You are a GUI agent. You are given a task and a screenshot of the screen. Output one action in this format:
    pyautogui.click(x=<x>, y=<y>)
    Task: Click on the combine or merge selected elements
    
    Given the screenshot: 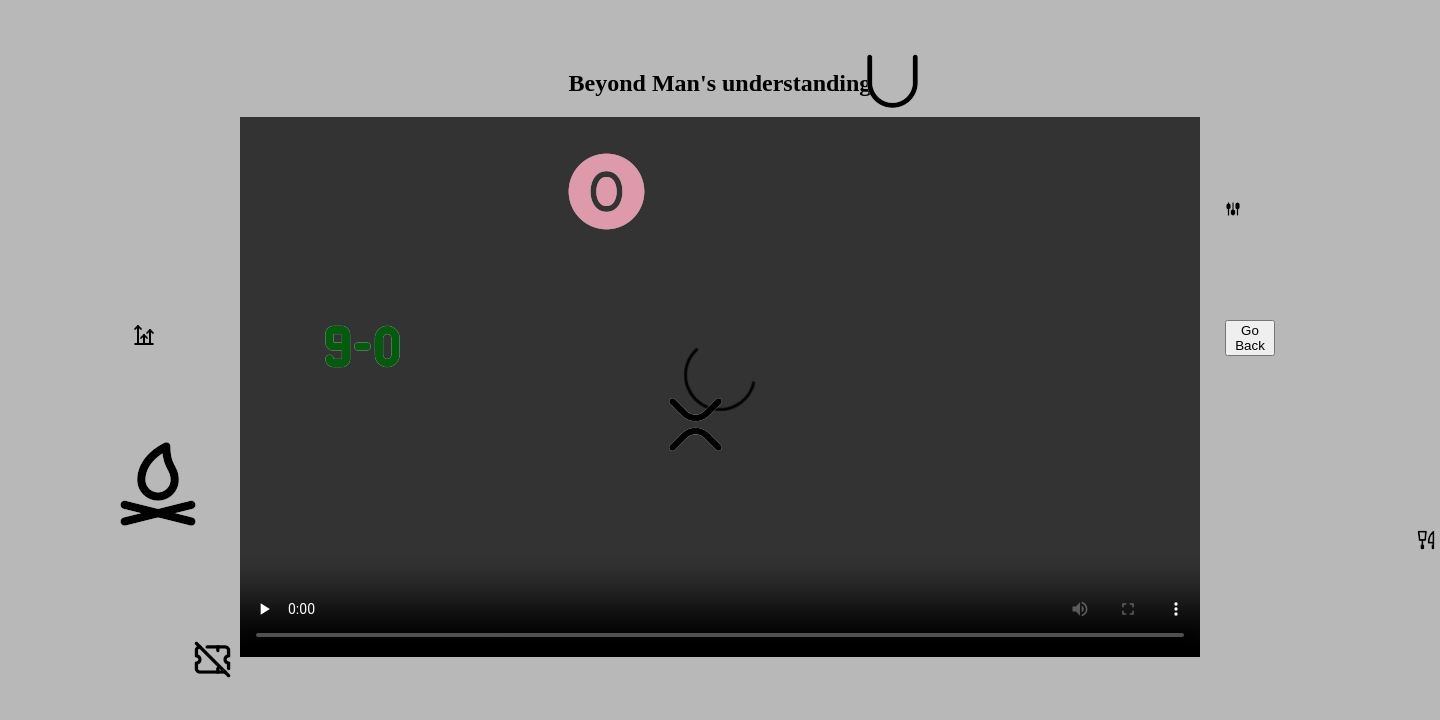 What is the action you would take?
    pyautogui.click(x=892, y=77)
    